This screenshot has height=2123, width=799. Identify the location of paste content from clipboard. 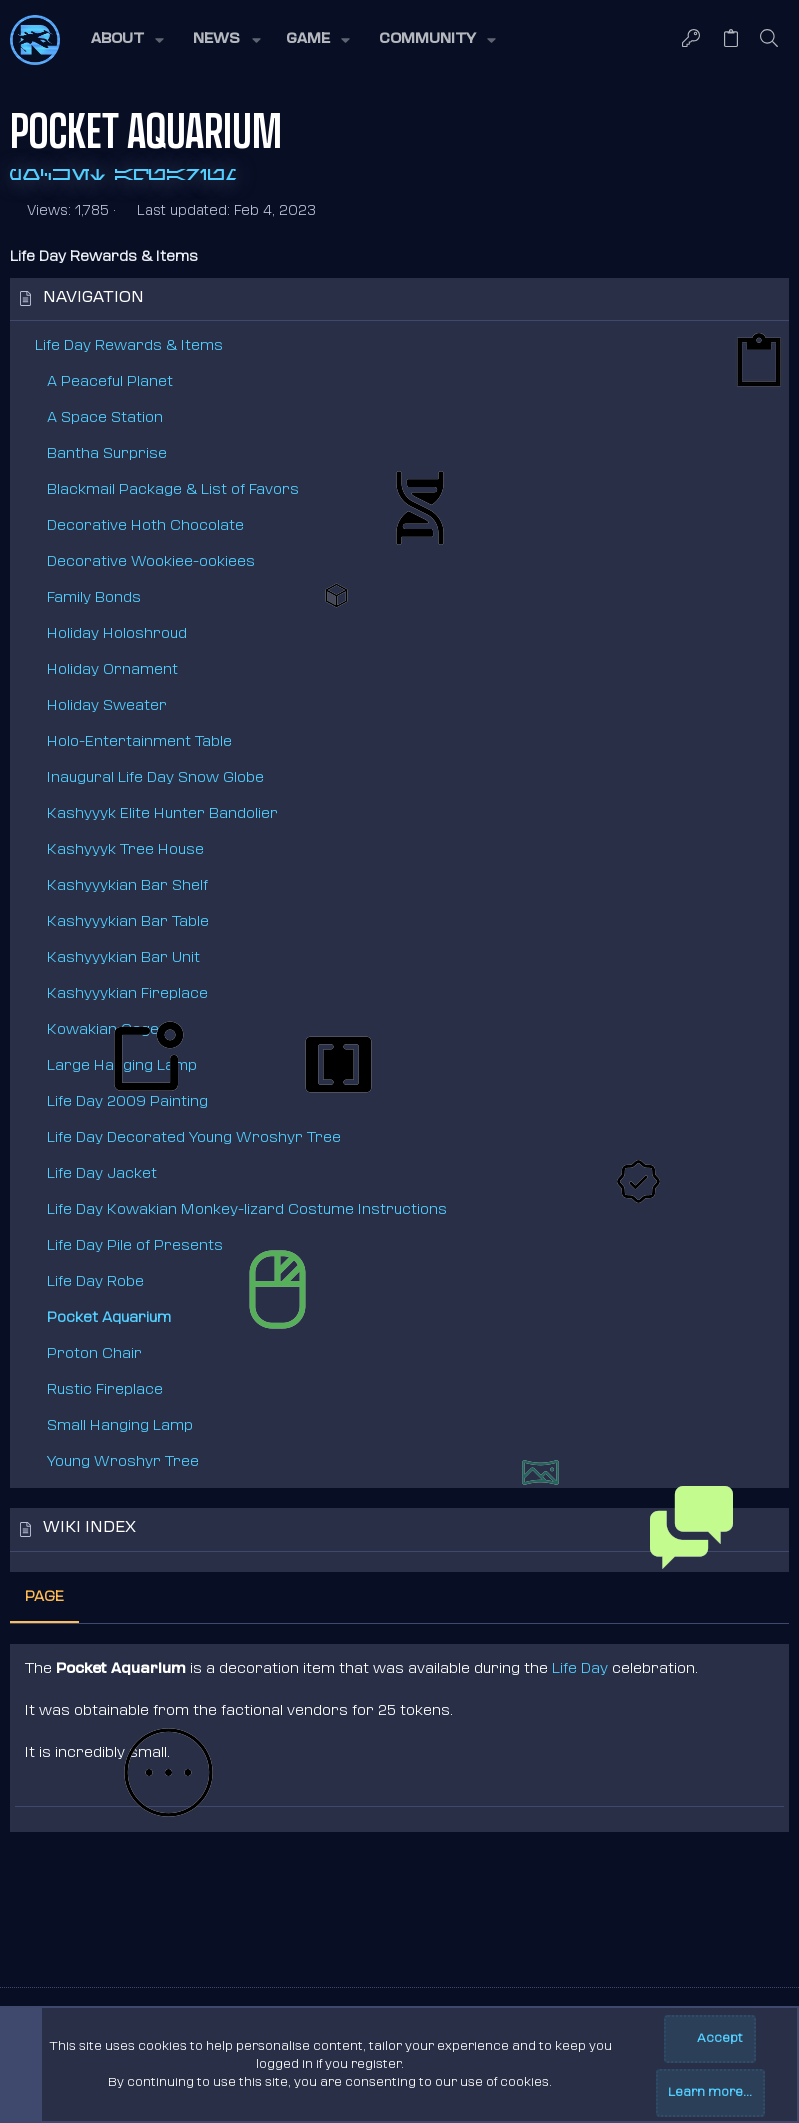
(759, 362).